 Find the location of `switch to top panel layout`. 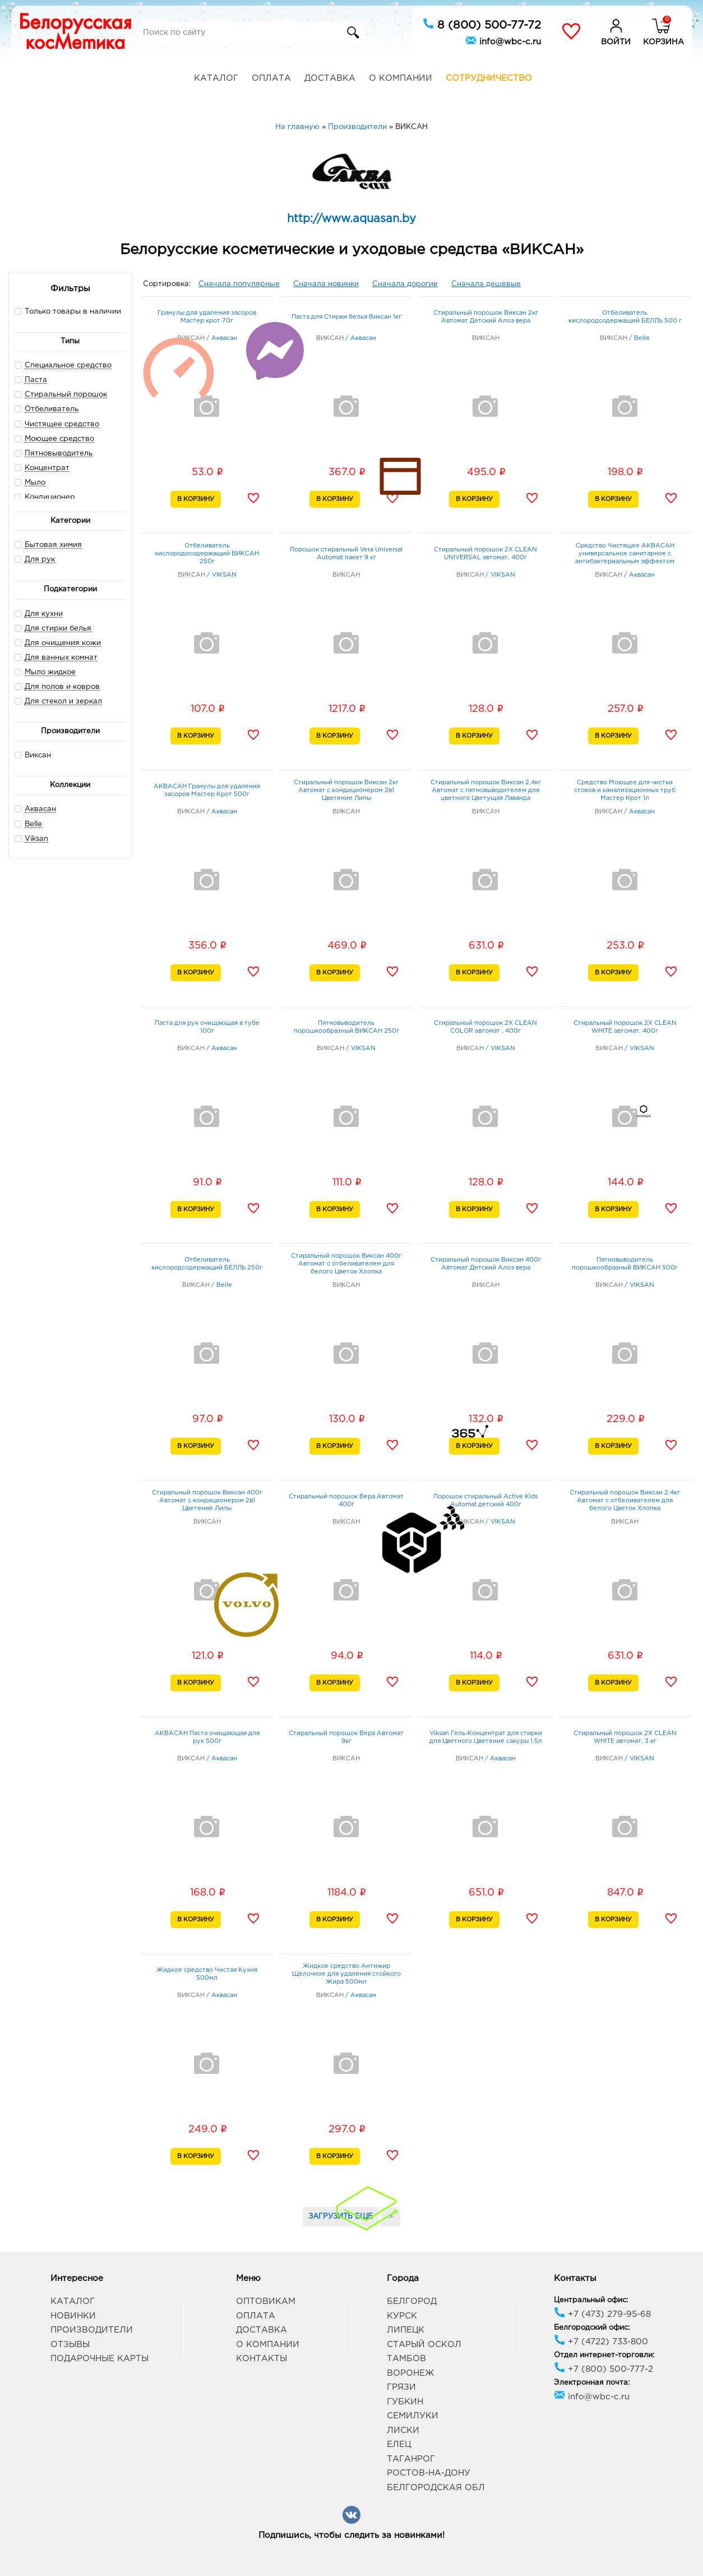

switch to top panel layout is located at coordinates (400, 476).